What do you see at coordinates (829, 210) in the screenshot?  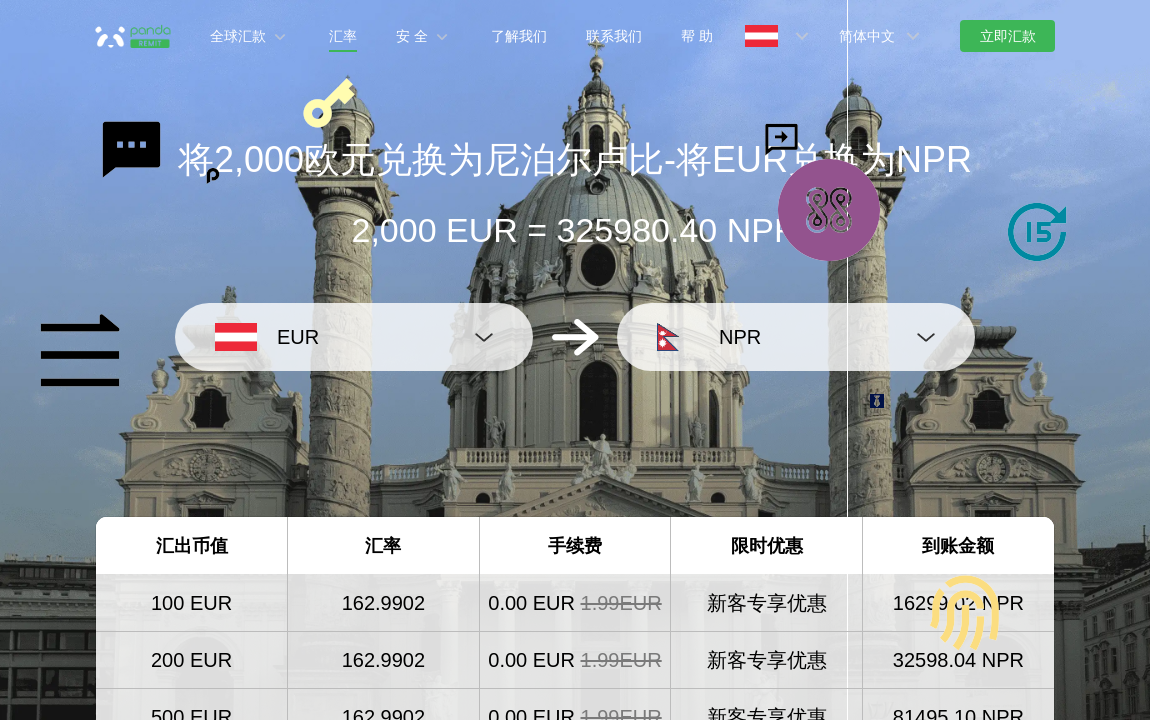 I see `open the StyleShare app` at bounding box center [829, 210].